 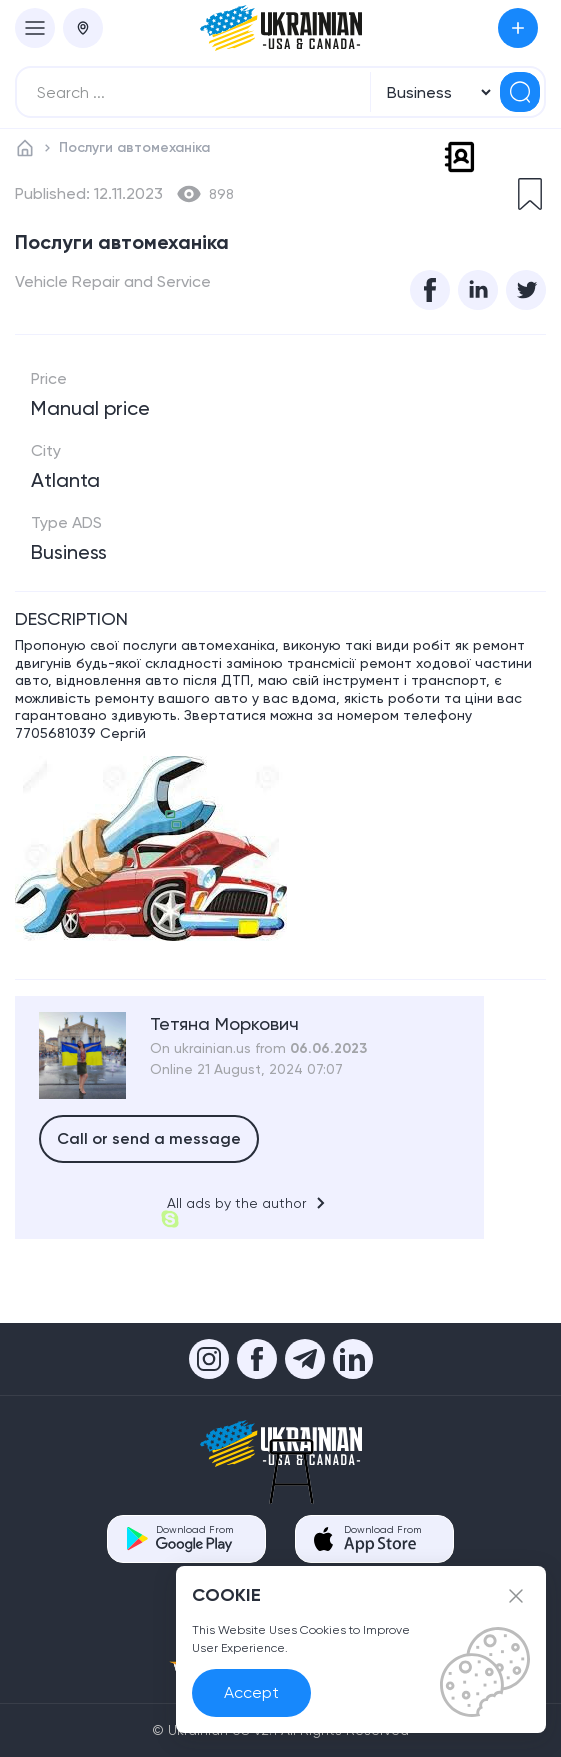 What do you see at coordinates (170, 1219) in the screenshot?
I see `open Skype app` at bounding box center [170, 1219].